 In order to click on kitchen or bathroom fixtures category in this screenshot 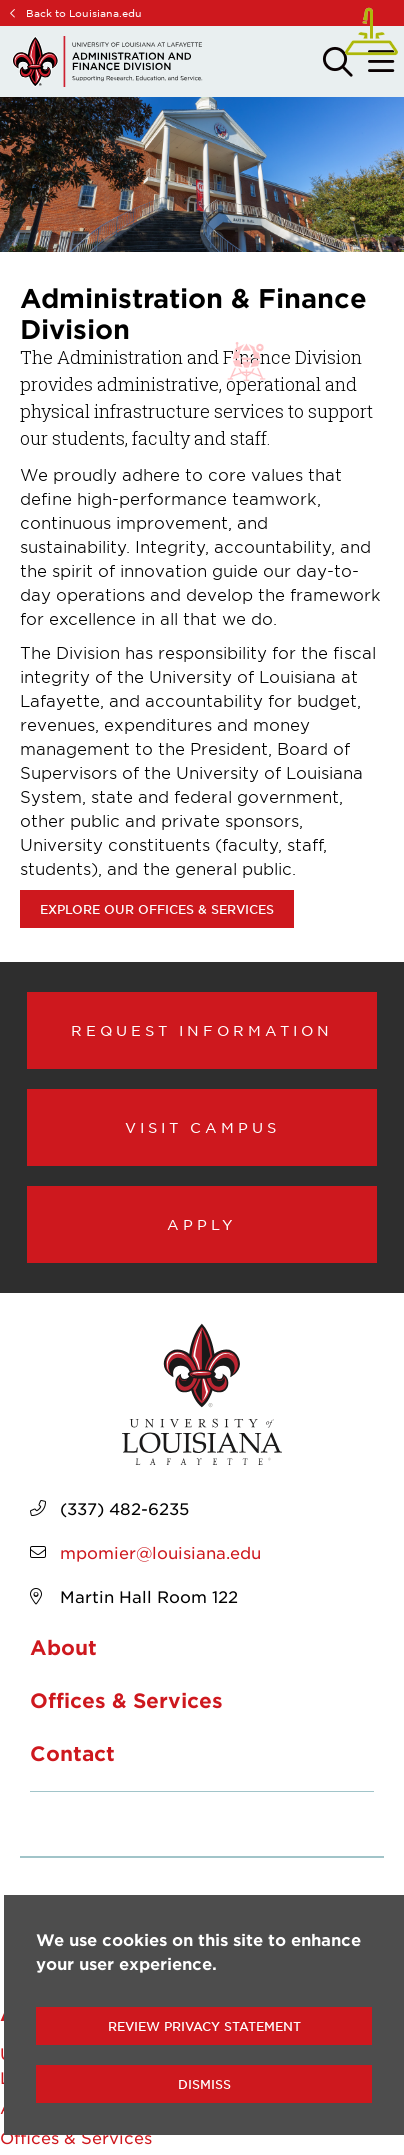, I will do `click(371, 31)`.